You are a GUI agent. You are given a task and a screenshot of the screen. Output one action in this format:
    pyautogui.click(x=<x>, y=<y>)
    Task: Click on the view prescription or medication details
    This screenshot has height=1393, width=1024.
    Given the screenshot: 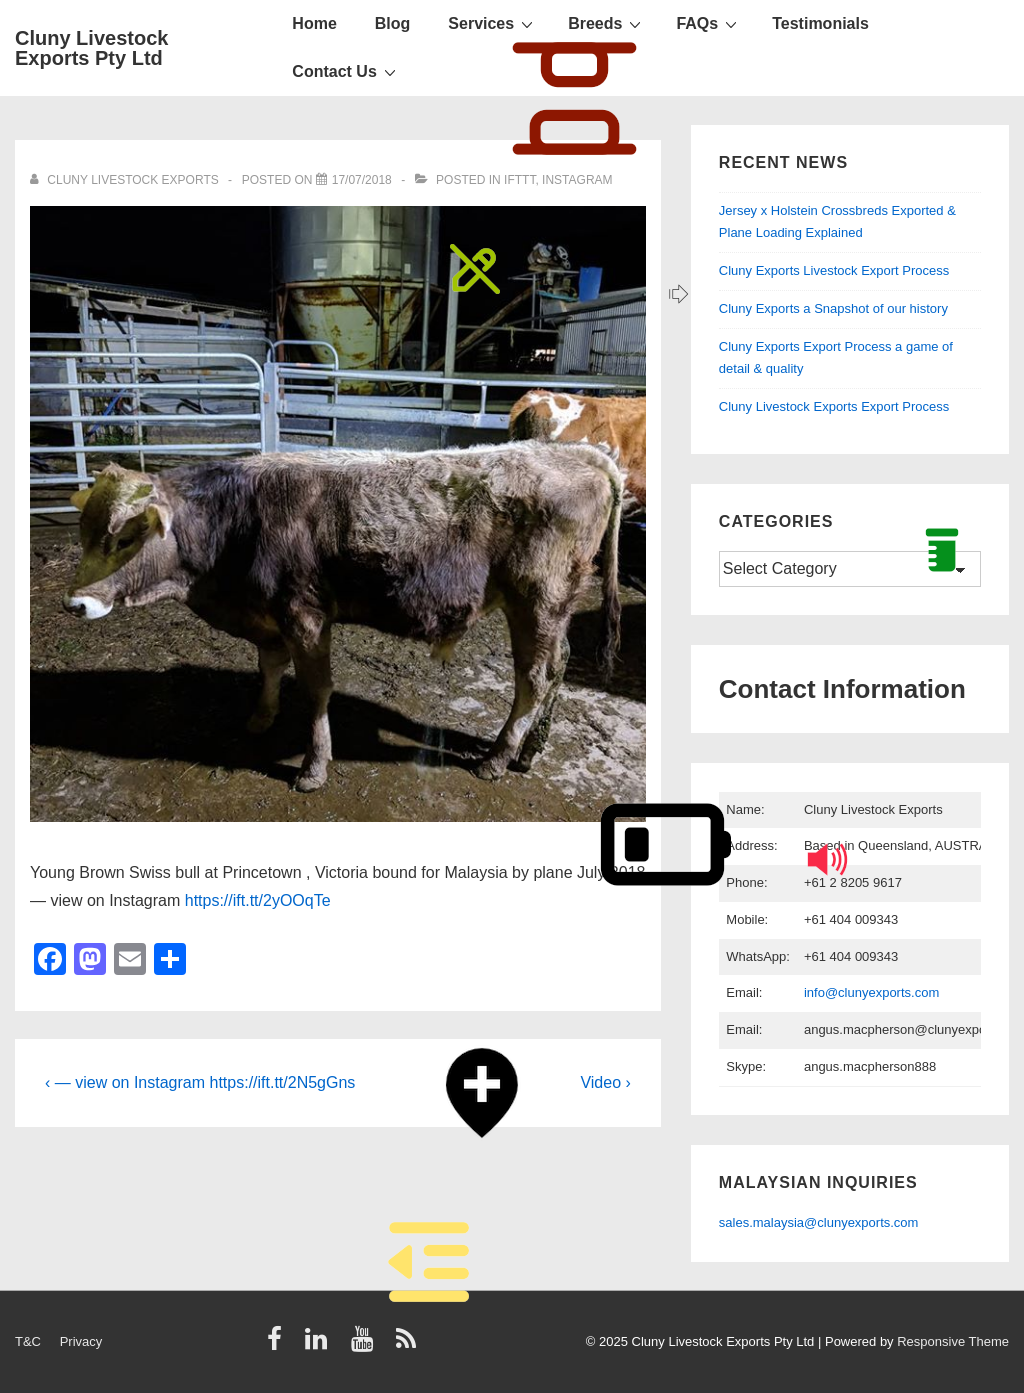 What is the action you would take?
    pyautogui.click(x=942, y=550)
    